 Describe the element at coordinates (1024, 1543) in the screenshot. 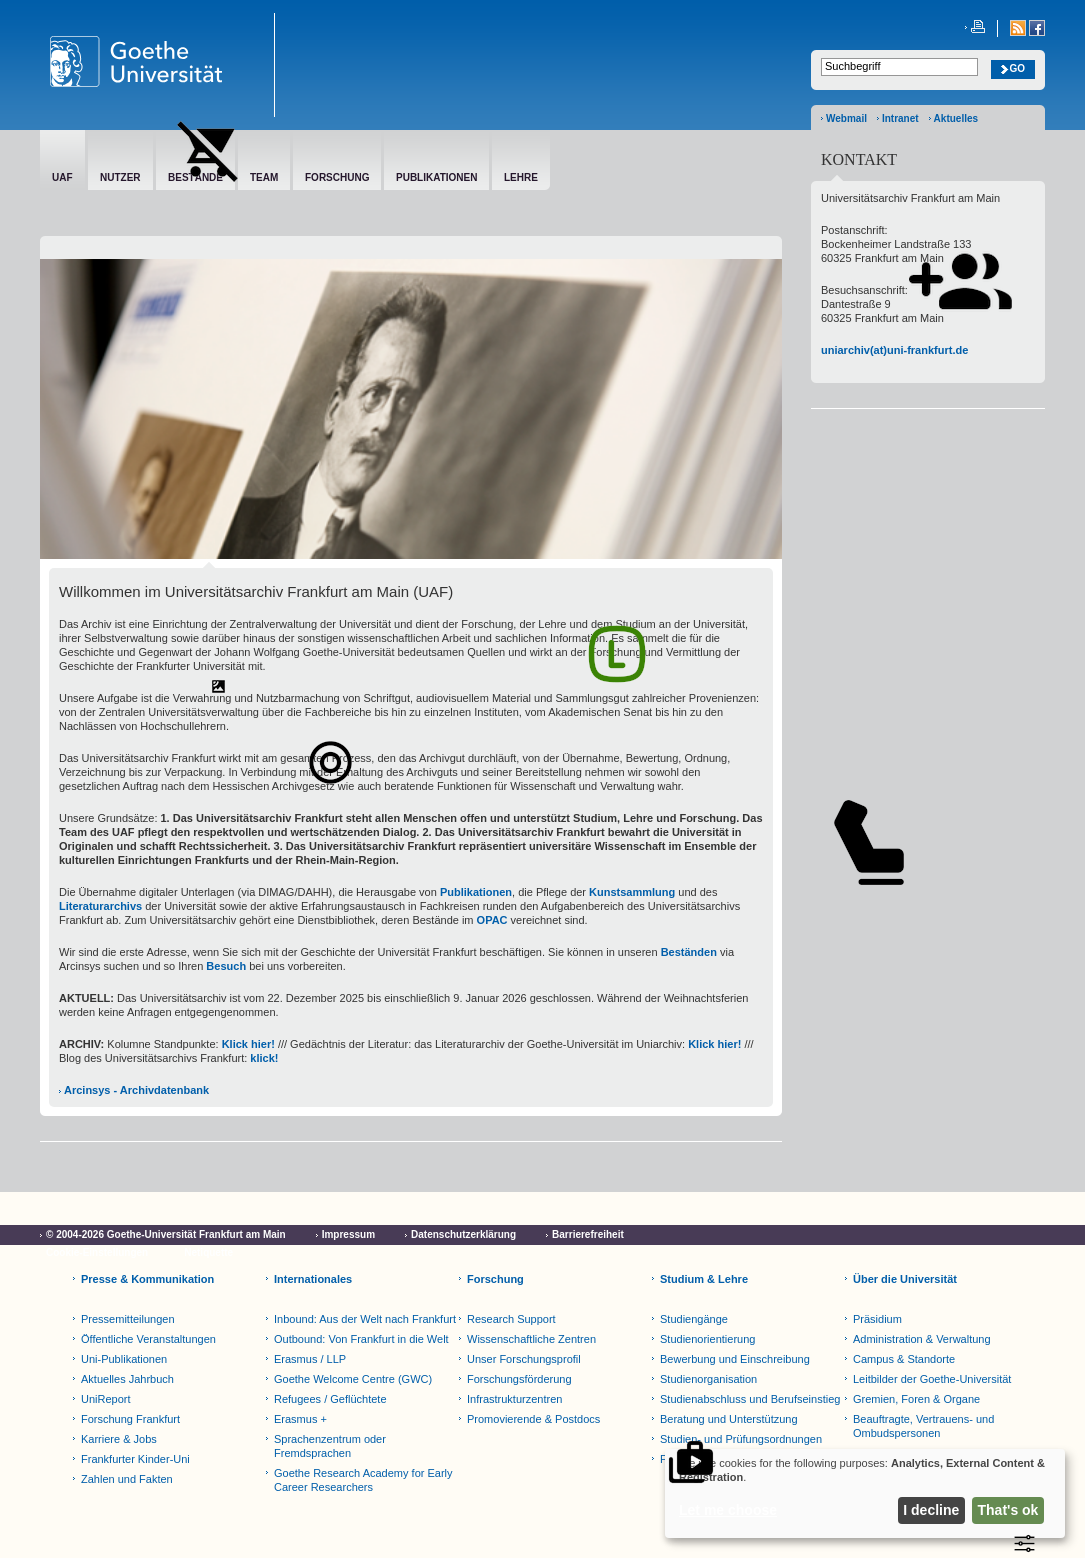

I see `access settings or preferences` at that location.